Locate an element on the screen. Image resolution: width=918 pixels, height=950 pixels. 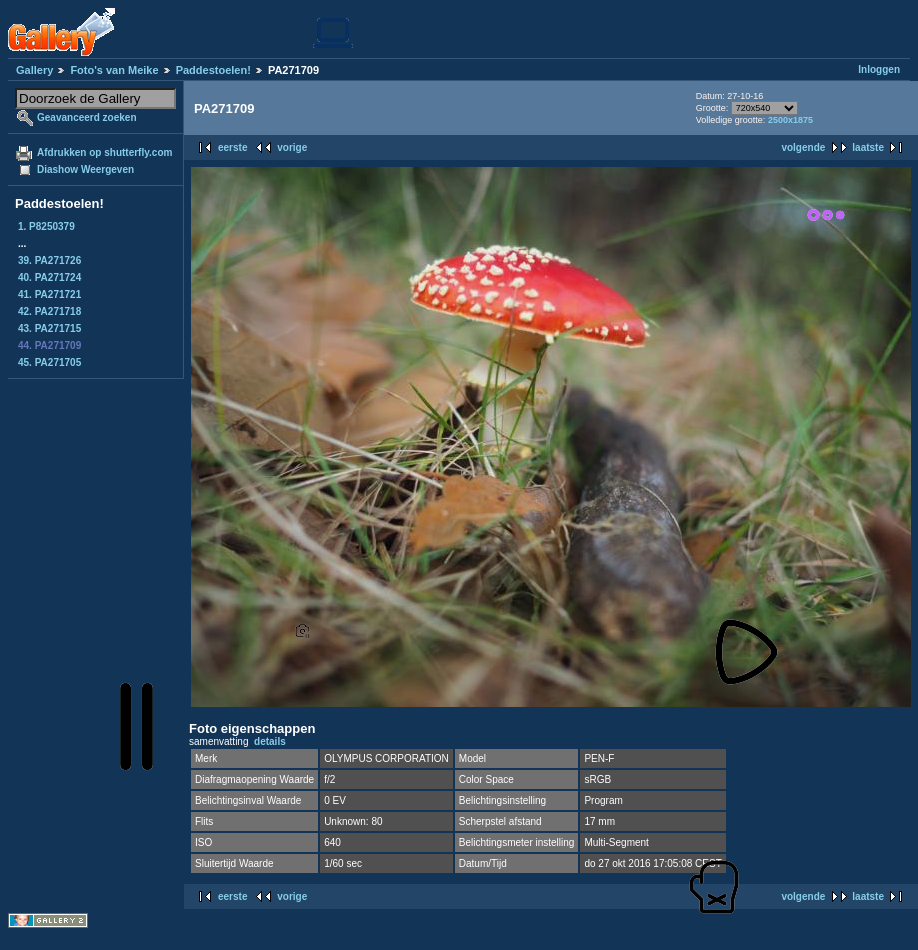
switch to desktop view is located at coordinates (333, 32).